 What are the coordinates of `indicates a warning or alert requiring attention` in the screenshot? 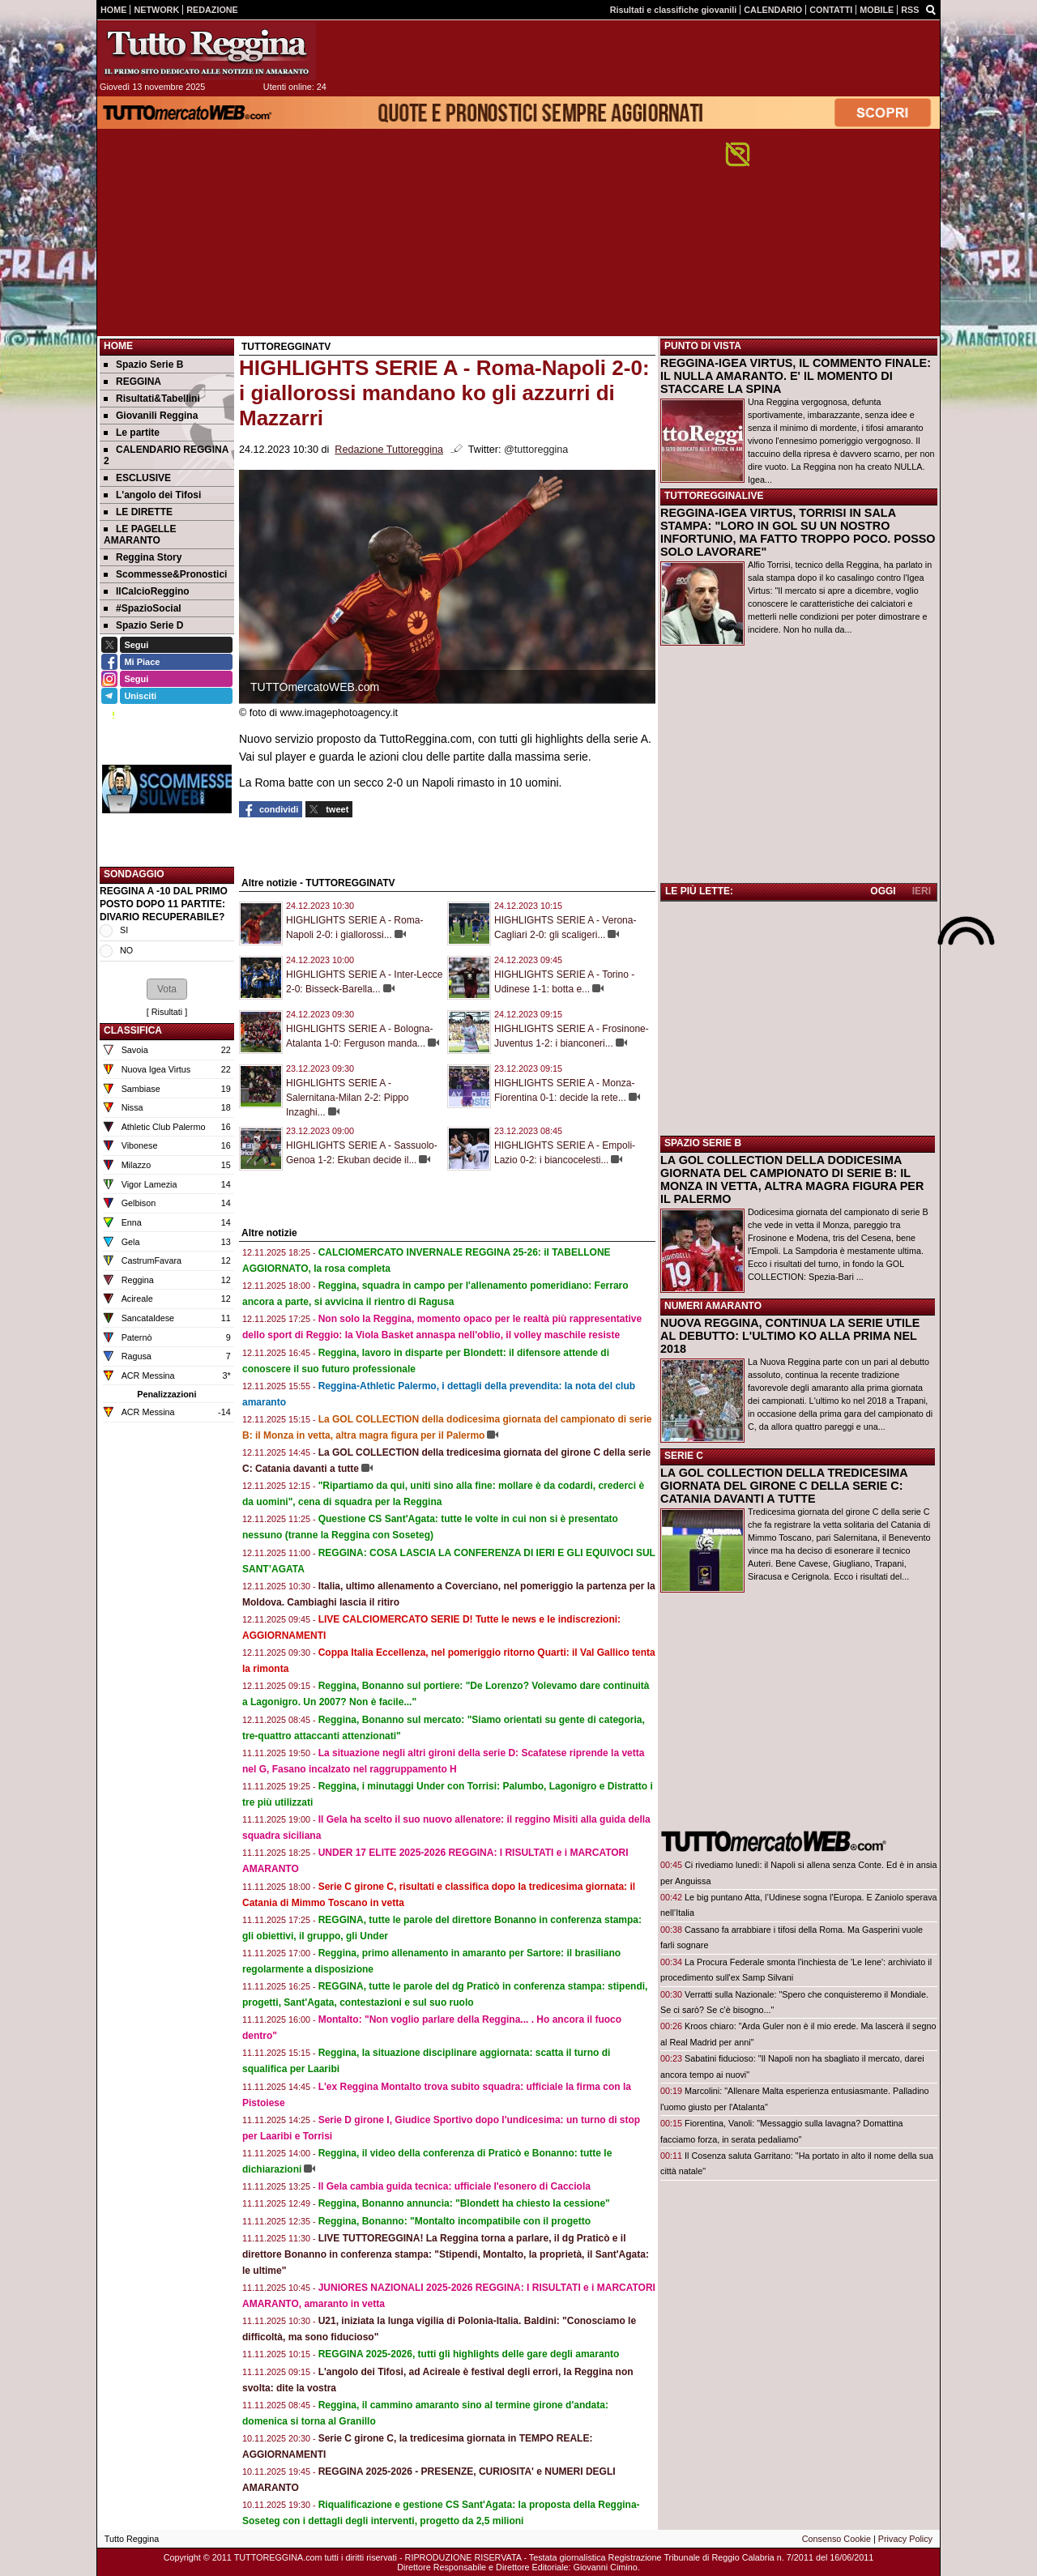 It's located at (113, 715).